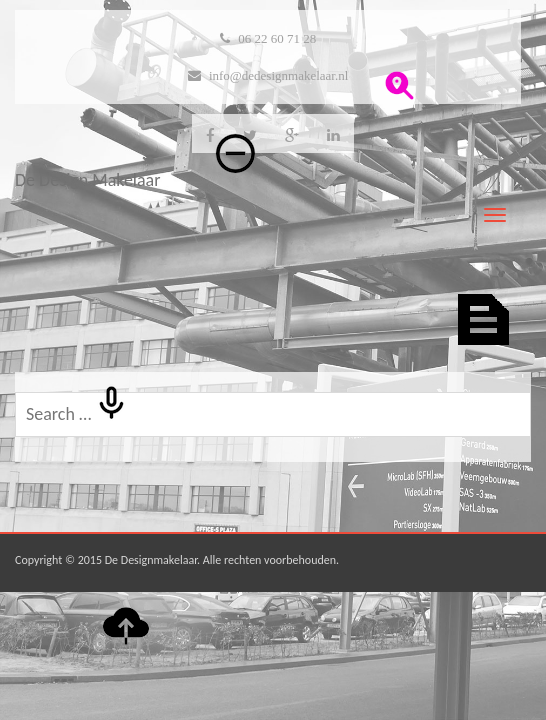 This screenshot has height=720, width=546. I want to click on tap to start voice recording, so click(111, 403).